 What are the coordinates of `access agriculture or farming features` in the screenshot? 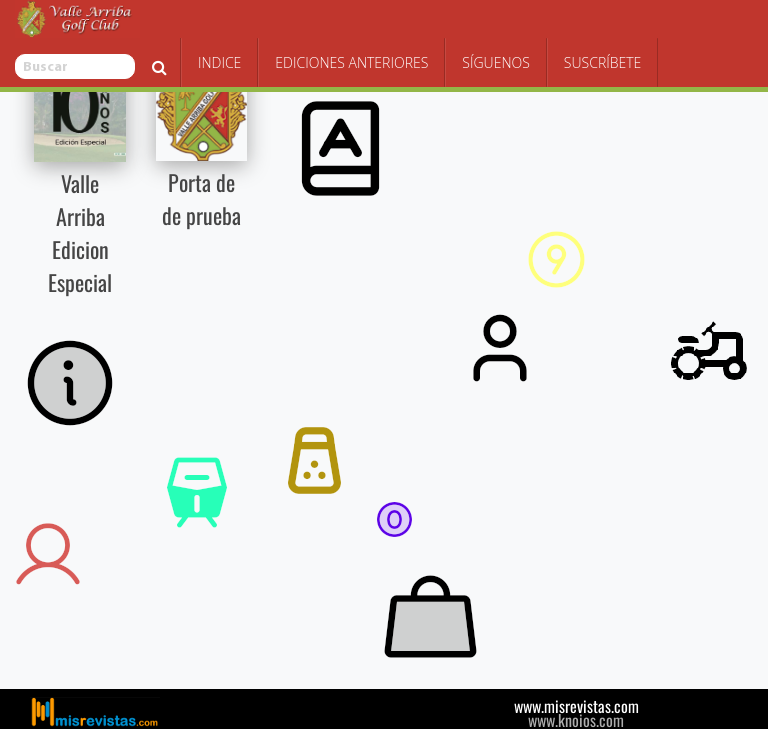 It's located at (709, 353).